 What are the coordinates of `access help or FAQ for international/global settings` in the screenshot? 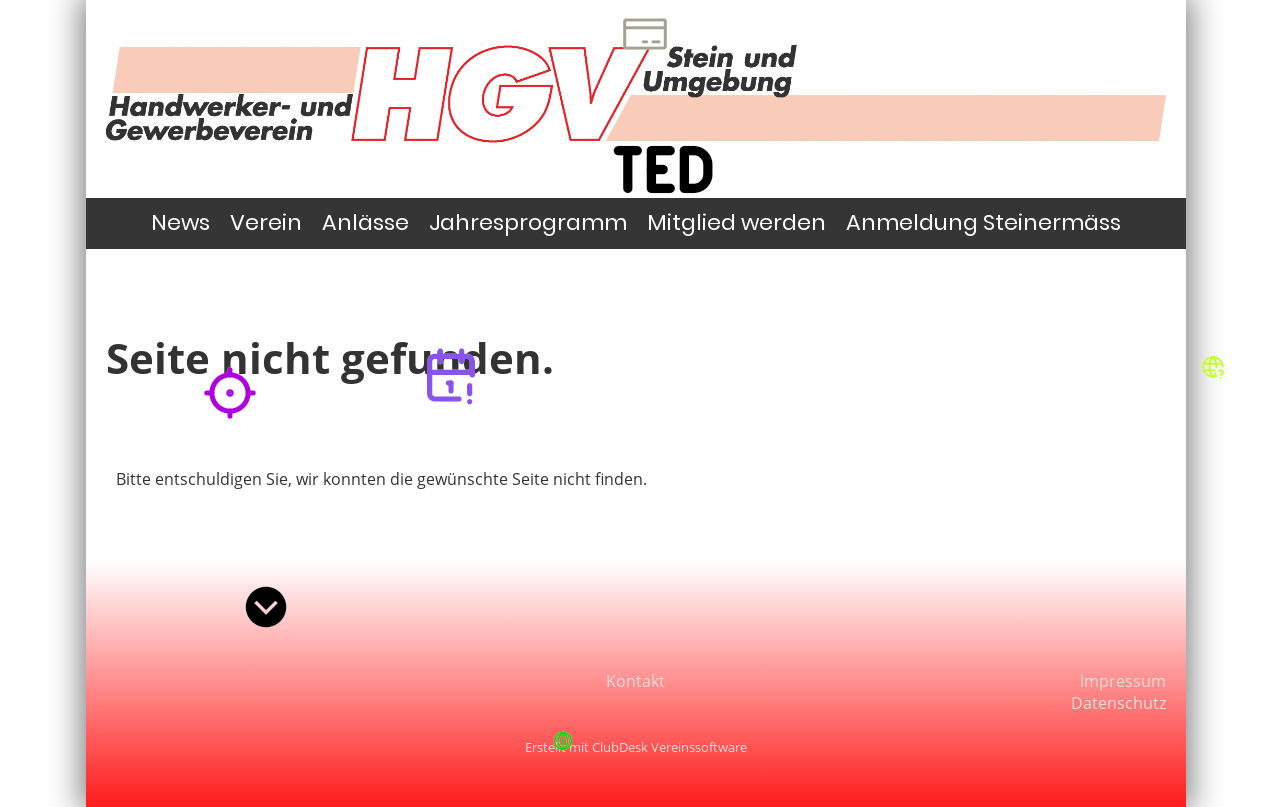 It's located at (1213, 367).